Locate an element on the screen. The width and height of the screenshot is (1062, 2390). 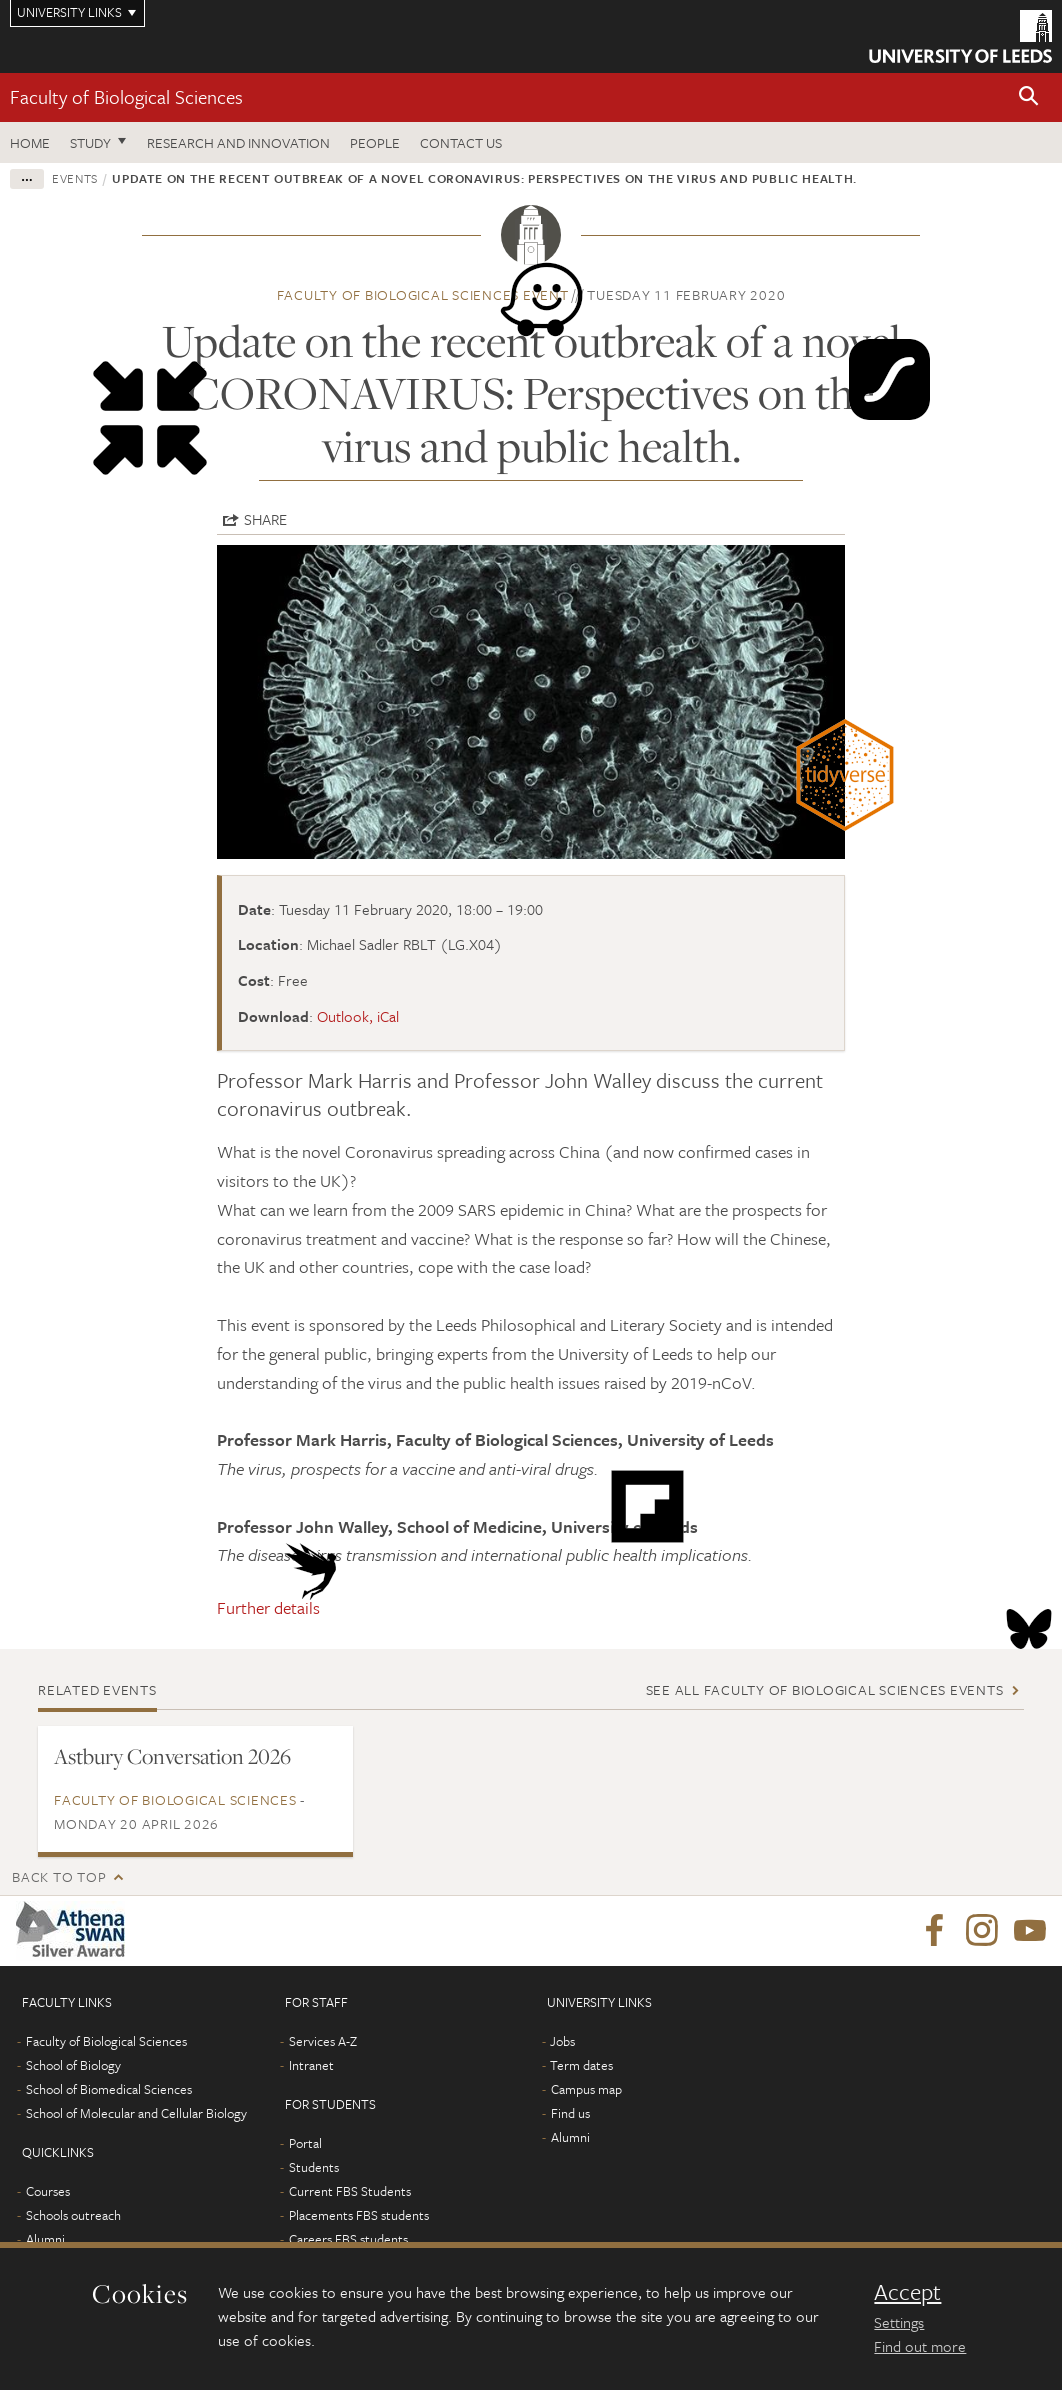
tidyverse logo - R data science package collection is located at coordinates (845, 775).